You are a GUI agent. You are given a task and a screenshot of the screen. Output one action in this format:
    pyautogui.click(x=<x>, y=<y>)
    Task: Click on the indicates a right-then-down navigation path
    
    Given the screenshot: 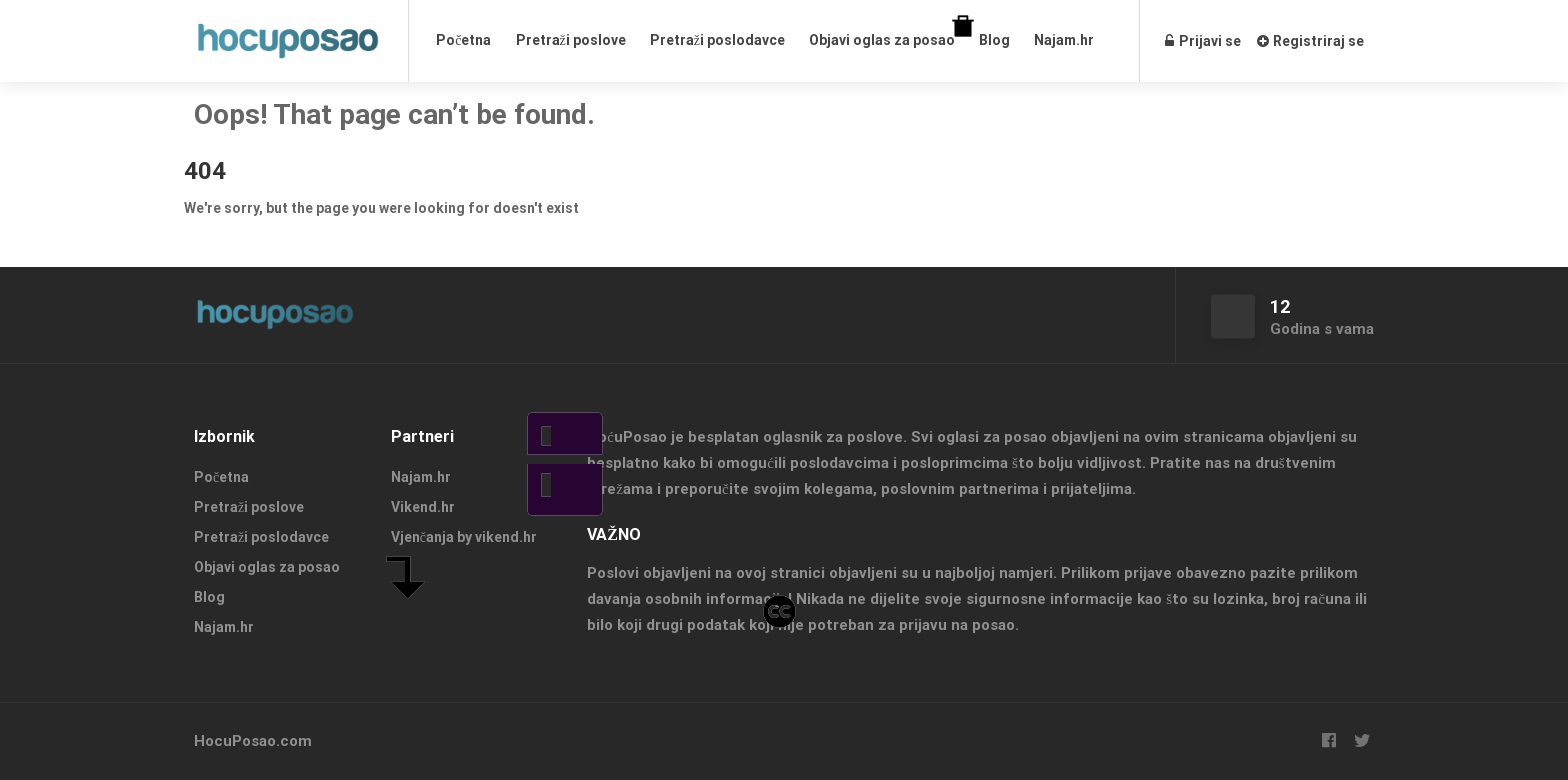 What is the action you would take?
    pyautogui.click(x=405, y=575)
    